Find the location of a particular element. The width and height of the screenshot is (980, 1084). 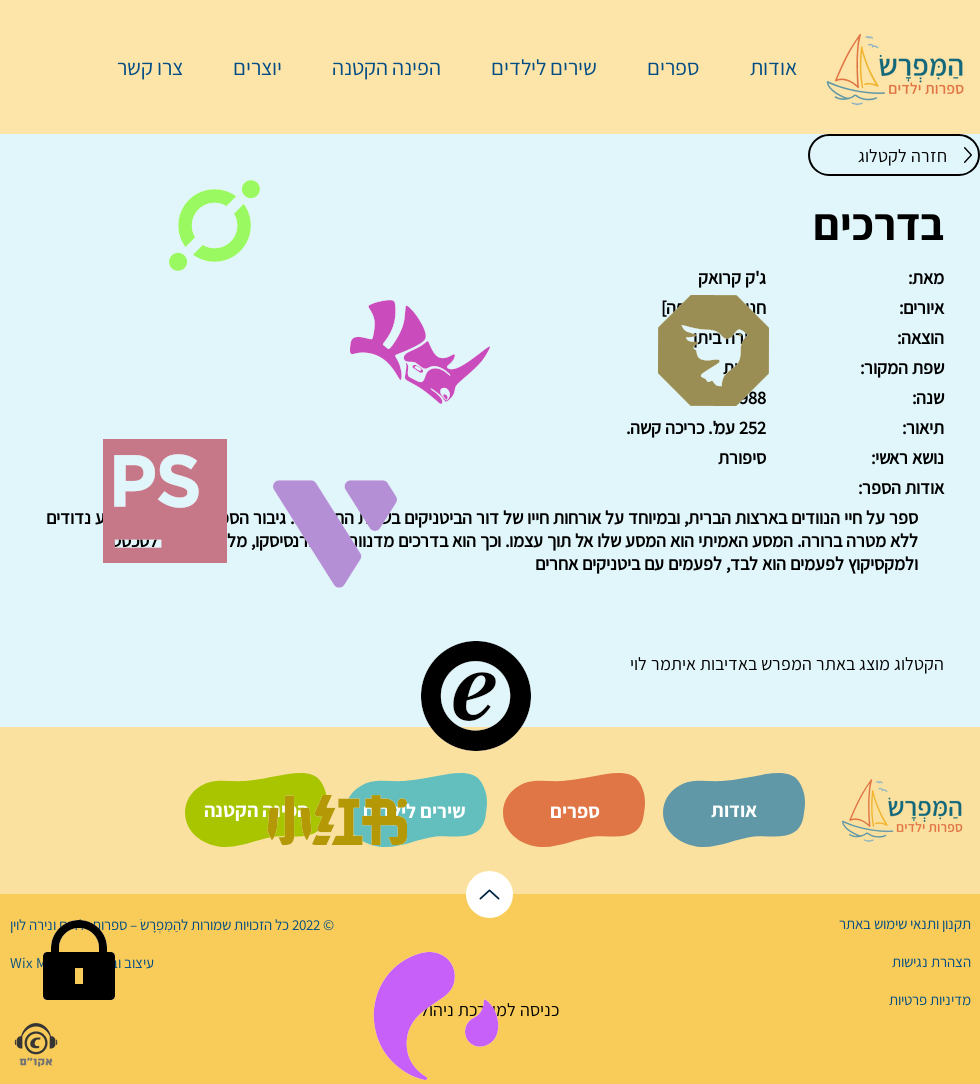

icon logo for the simple-icons project is located at coordinates (214, 225).